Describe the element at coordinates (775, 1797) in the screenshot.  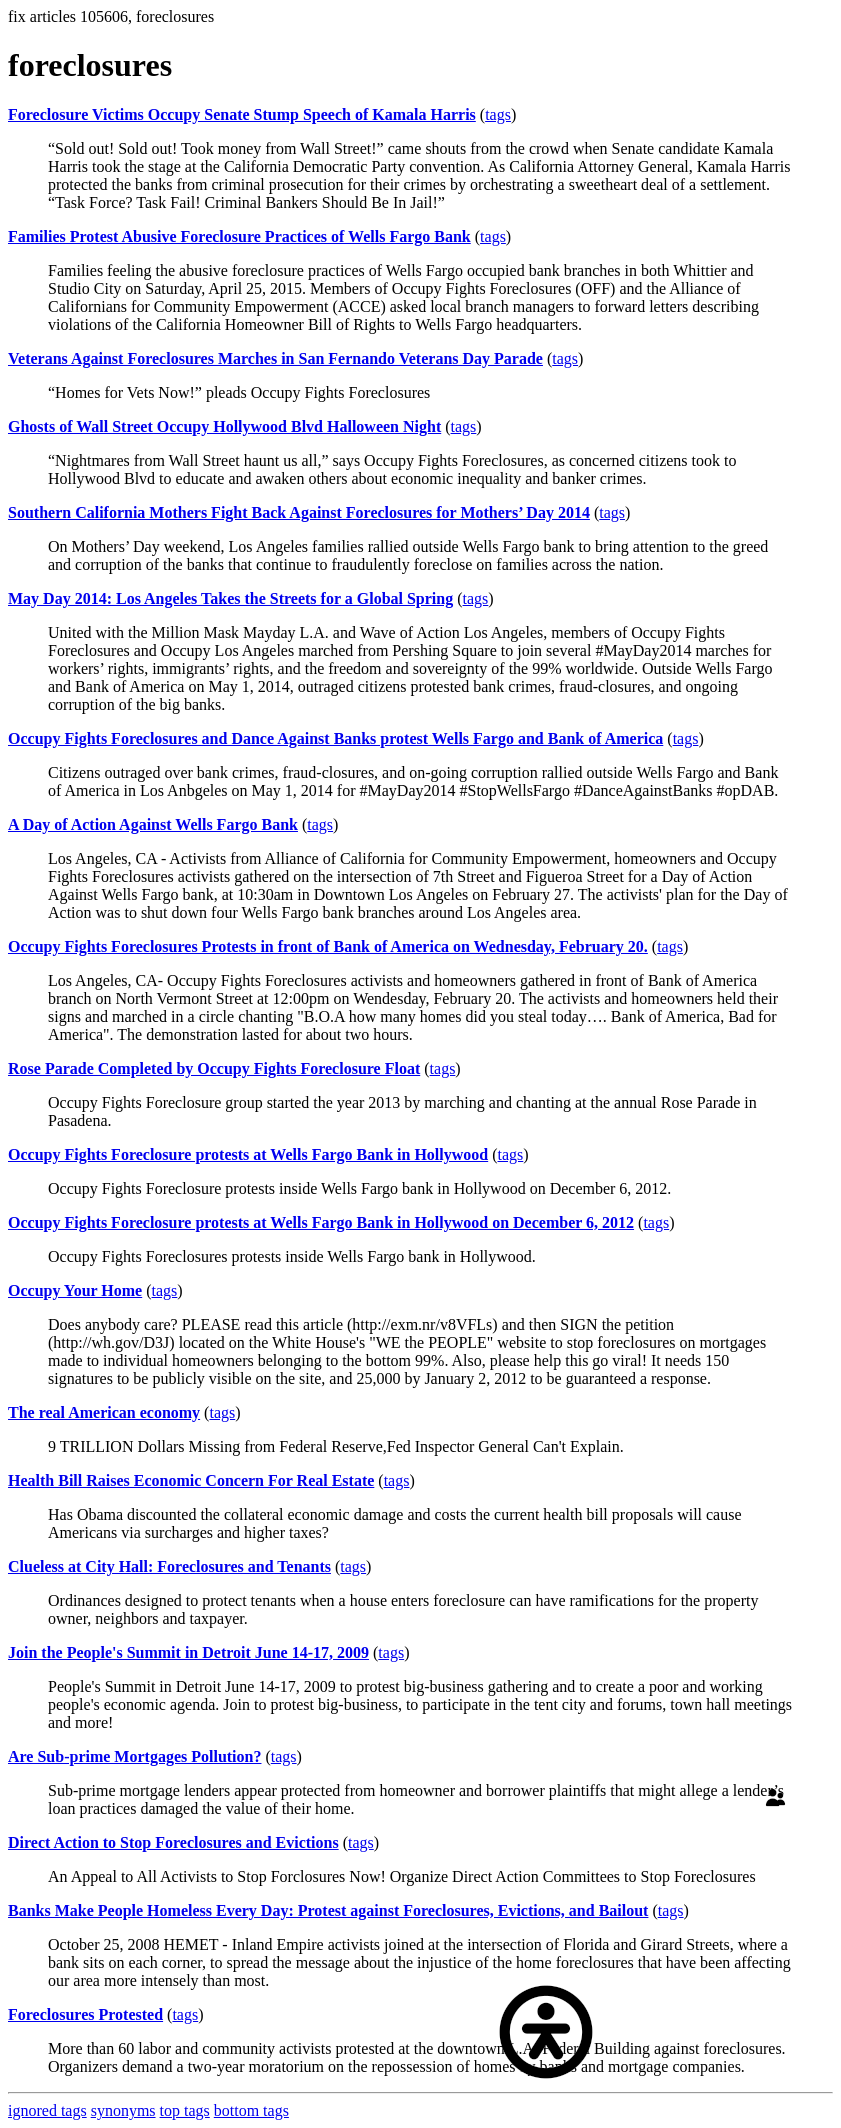
I see `view contacts or friends list` at that location.